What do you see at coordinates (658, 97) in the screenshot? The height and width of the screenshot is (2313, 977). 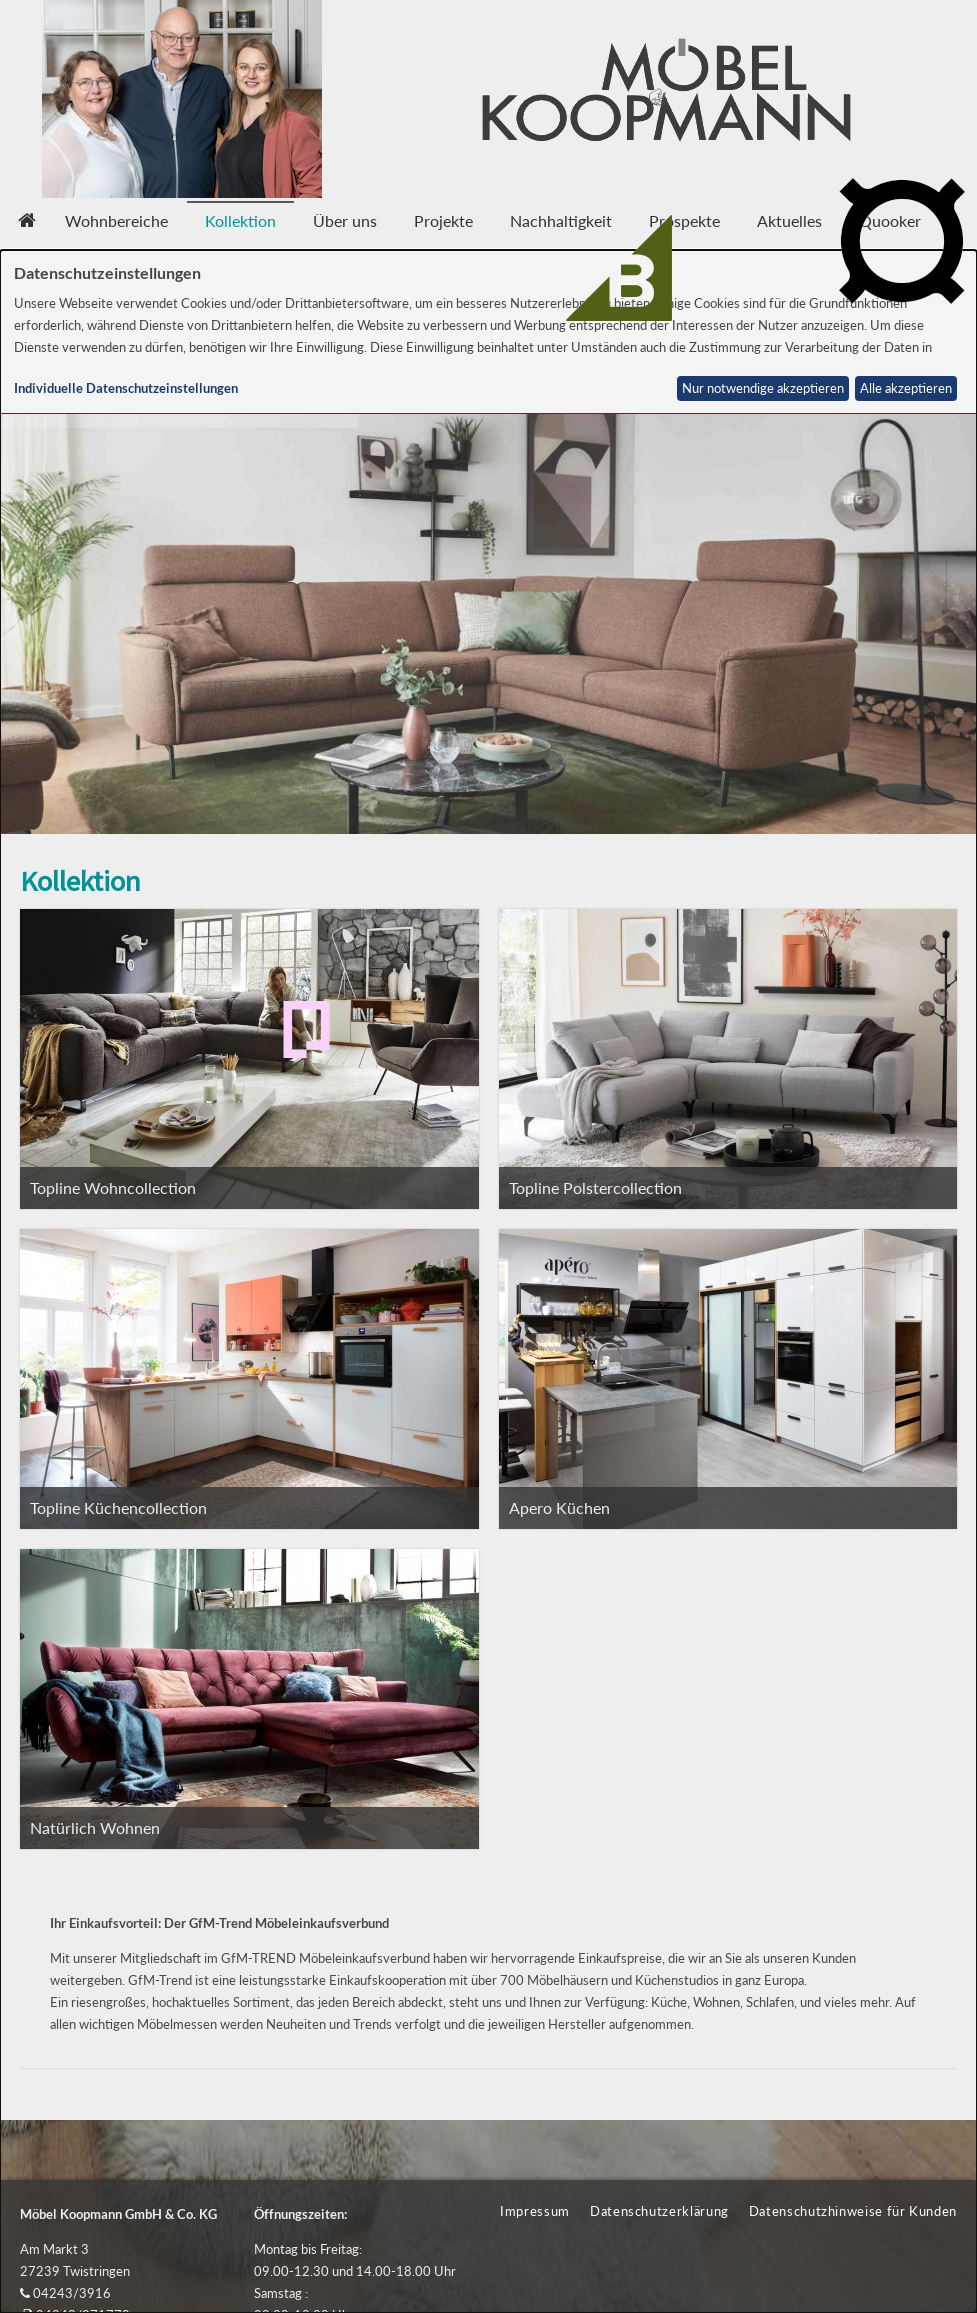 I see `visit the CodeMirror website or documentation` at bounding box center [658, 97].